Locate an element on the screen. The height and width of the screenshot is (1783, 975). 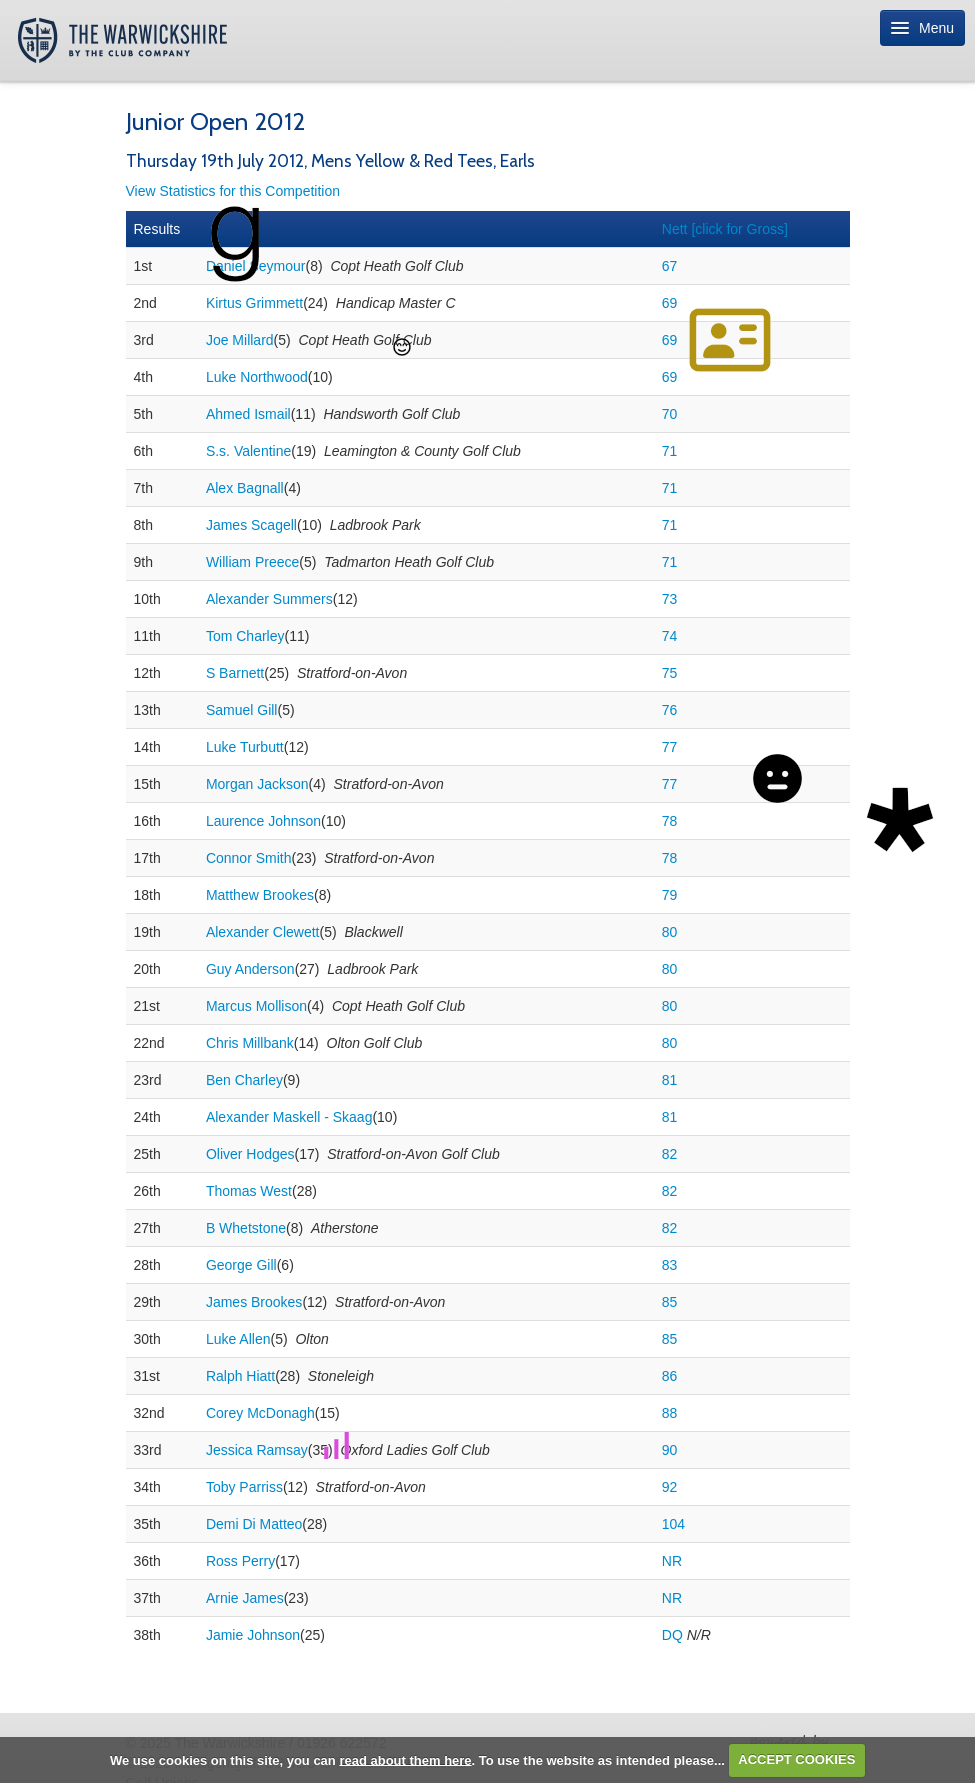
rate your experience as neutral is located at coordinates (777, 778).